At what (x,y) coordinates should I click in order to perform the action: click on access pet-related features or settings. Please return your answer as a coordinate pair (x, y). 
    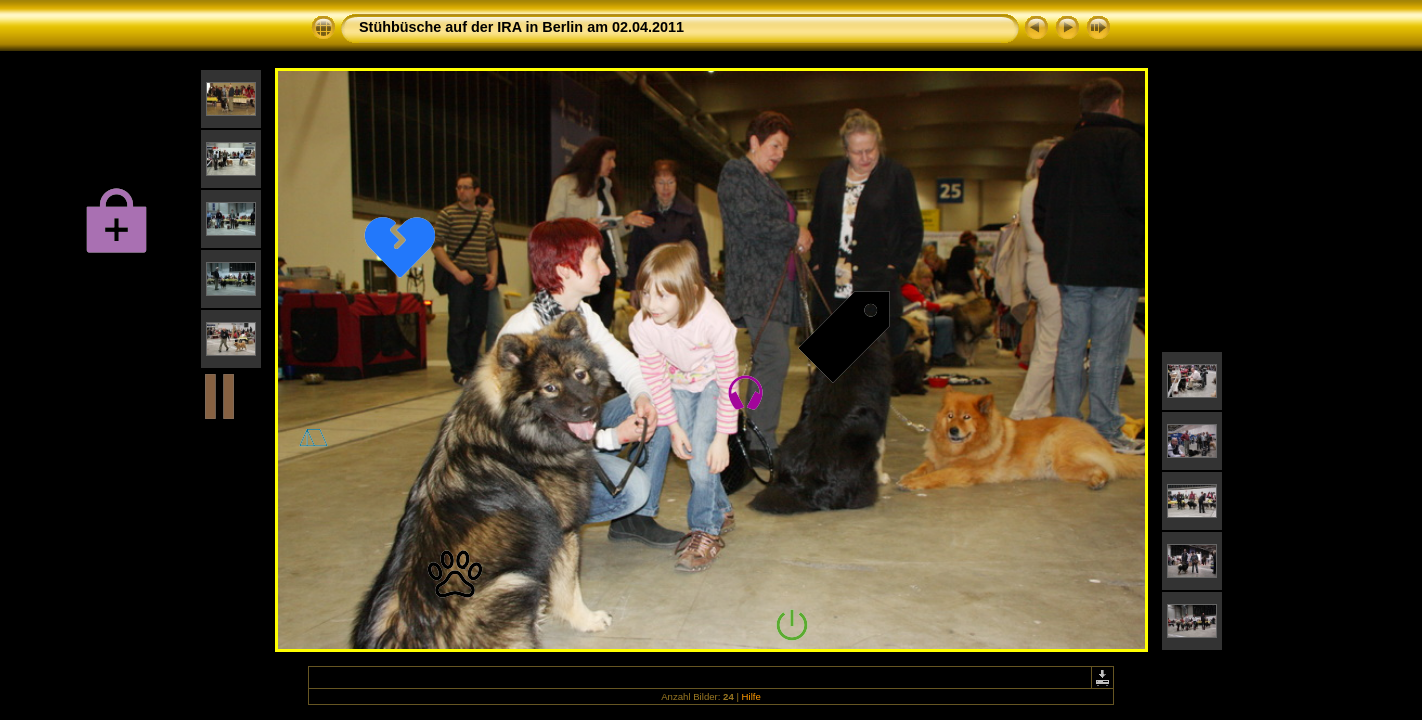
    Looking at the image, I should click on (455, 574).